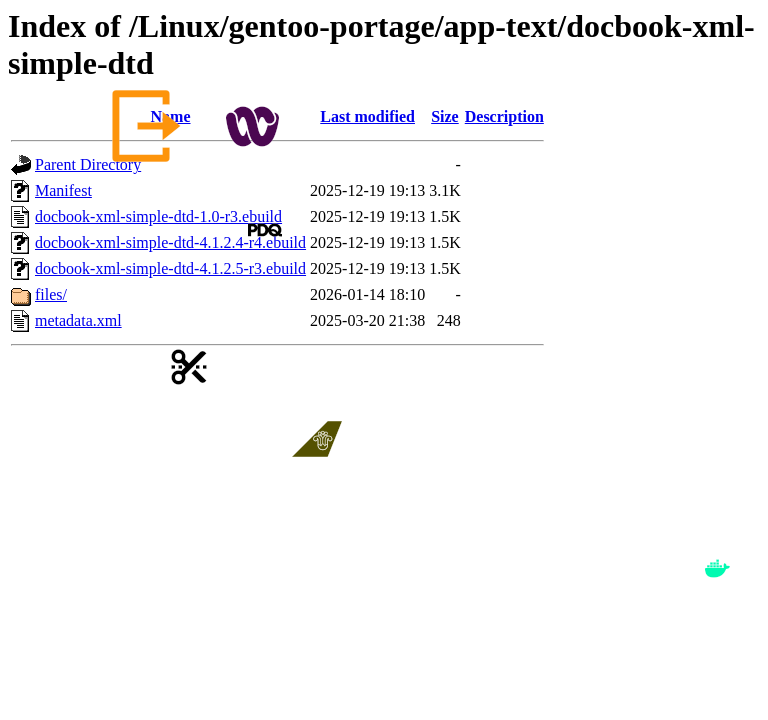  I want to click on open Docker container management, so click(717, 568).